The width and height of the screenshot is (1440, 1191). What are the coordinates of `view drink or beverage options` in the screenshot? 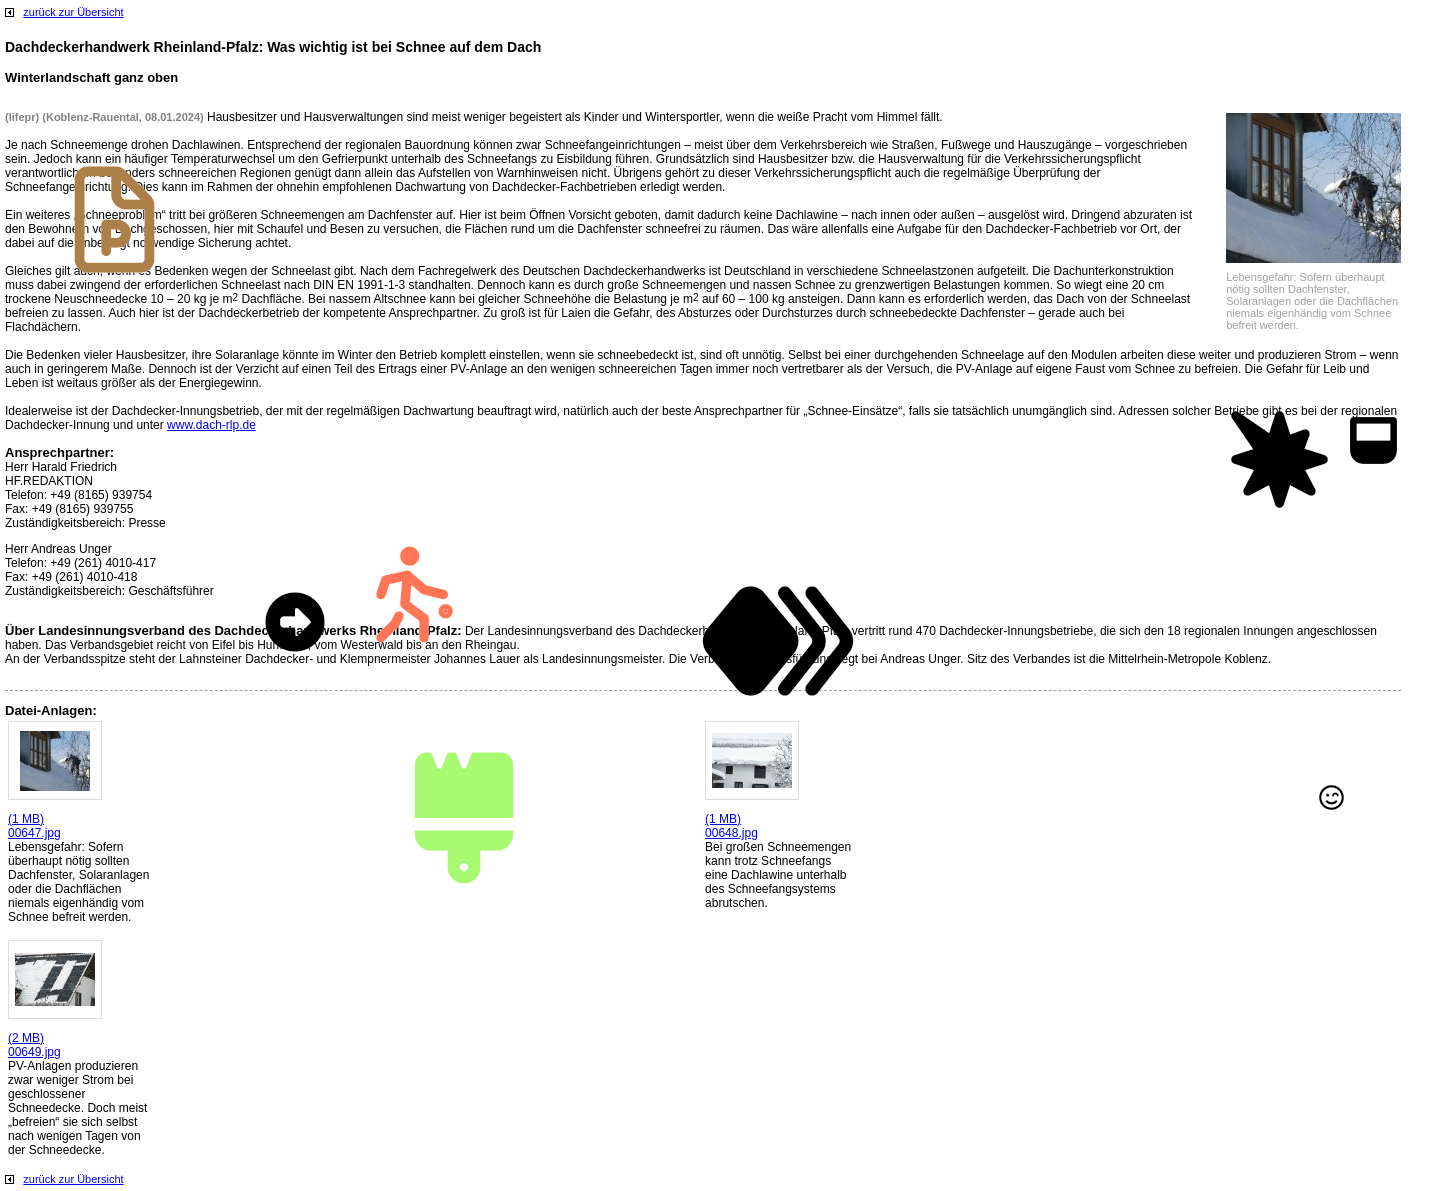 It's located at (1373, 440).